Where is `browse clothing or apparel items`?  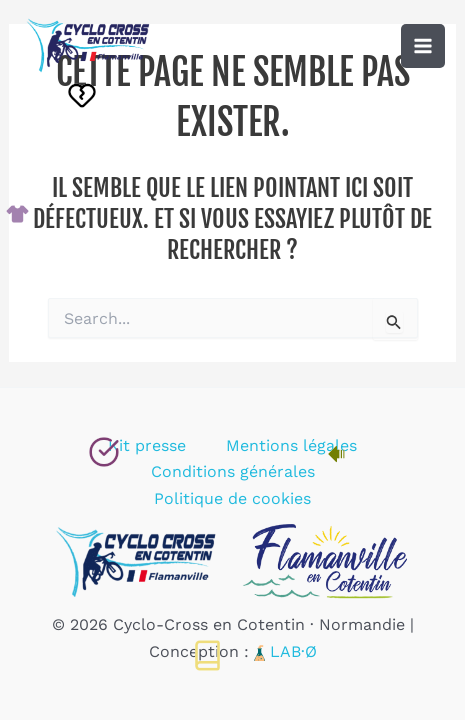
browse clothing or apparel items is located at coordinates (17, 213).